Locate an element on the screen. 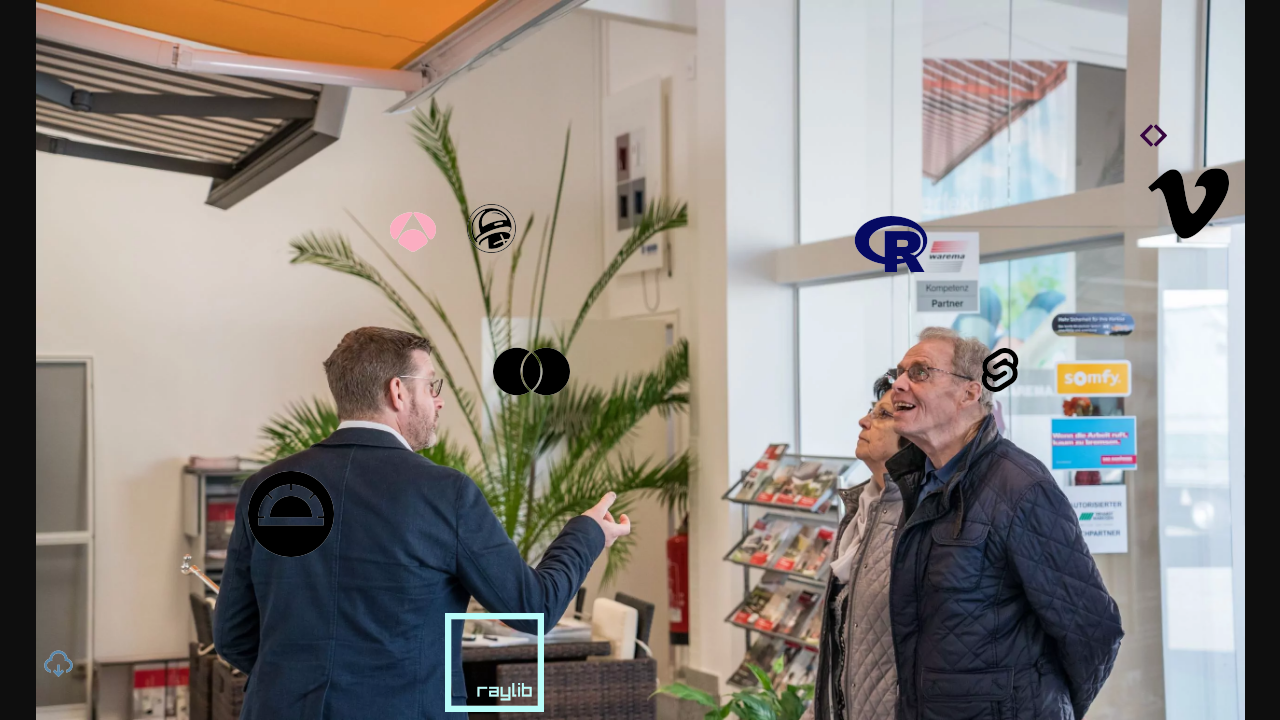  visit alternativeto website to find software alternatives is located at coordinates (491, 228).